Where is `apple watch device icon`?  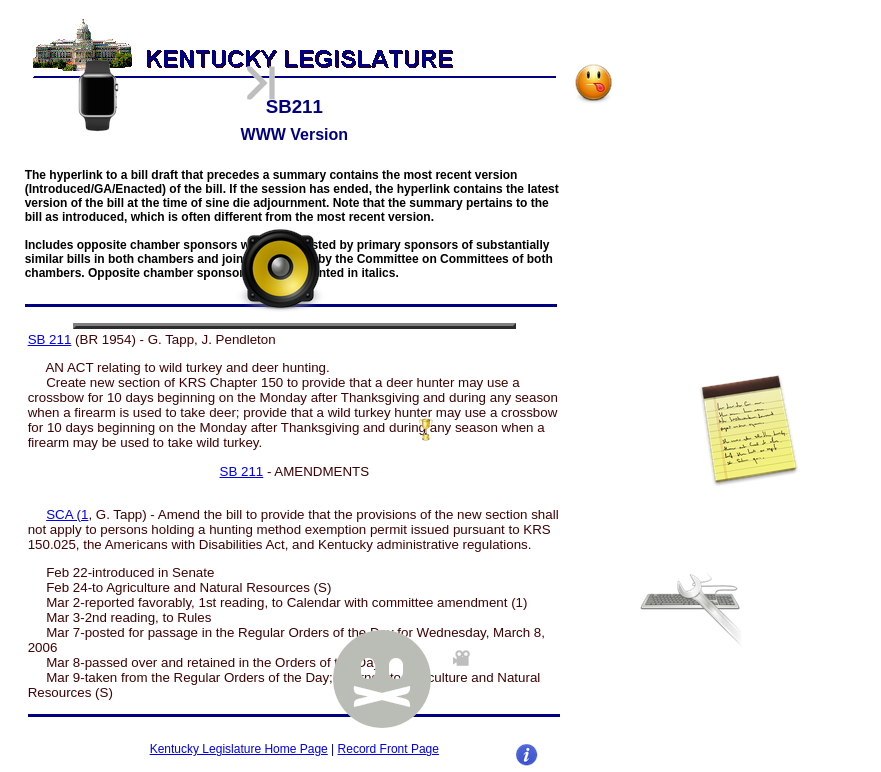 apple watch device icon is located at coordinates (97, 95).